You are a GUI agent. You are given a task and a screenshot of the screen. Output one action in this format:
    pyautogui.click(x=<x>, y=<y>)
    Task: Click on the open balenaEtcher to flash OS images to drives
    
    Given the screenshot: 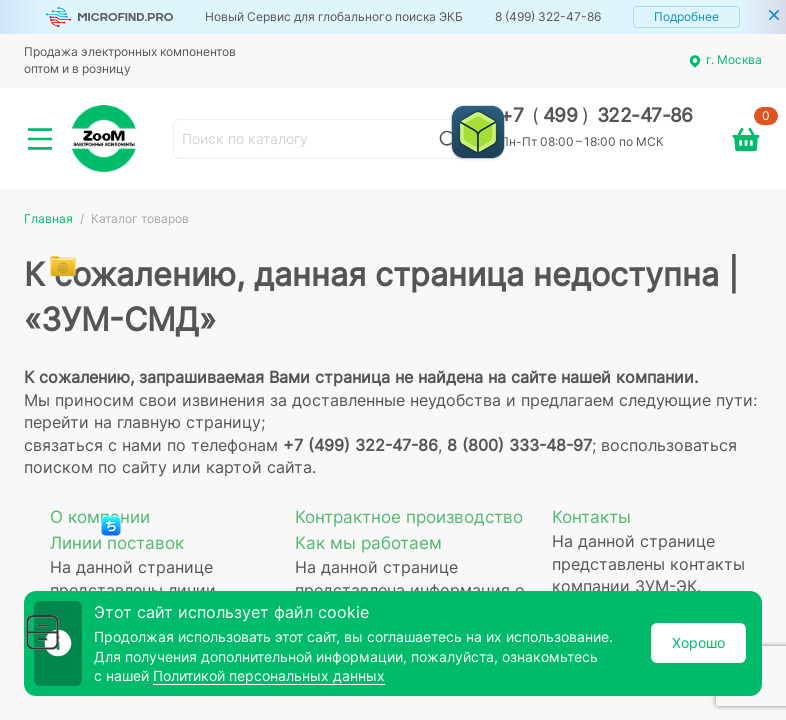 What is the action you would take?
    pyautogui.click(x=478, y=132)
    